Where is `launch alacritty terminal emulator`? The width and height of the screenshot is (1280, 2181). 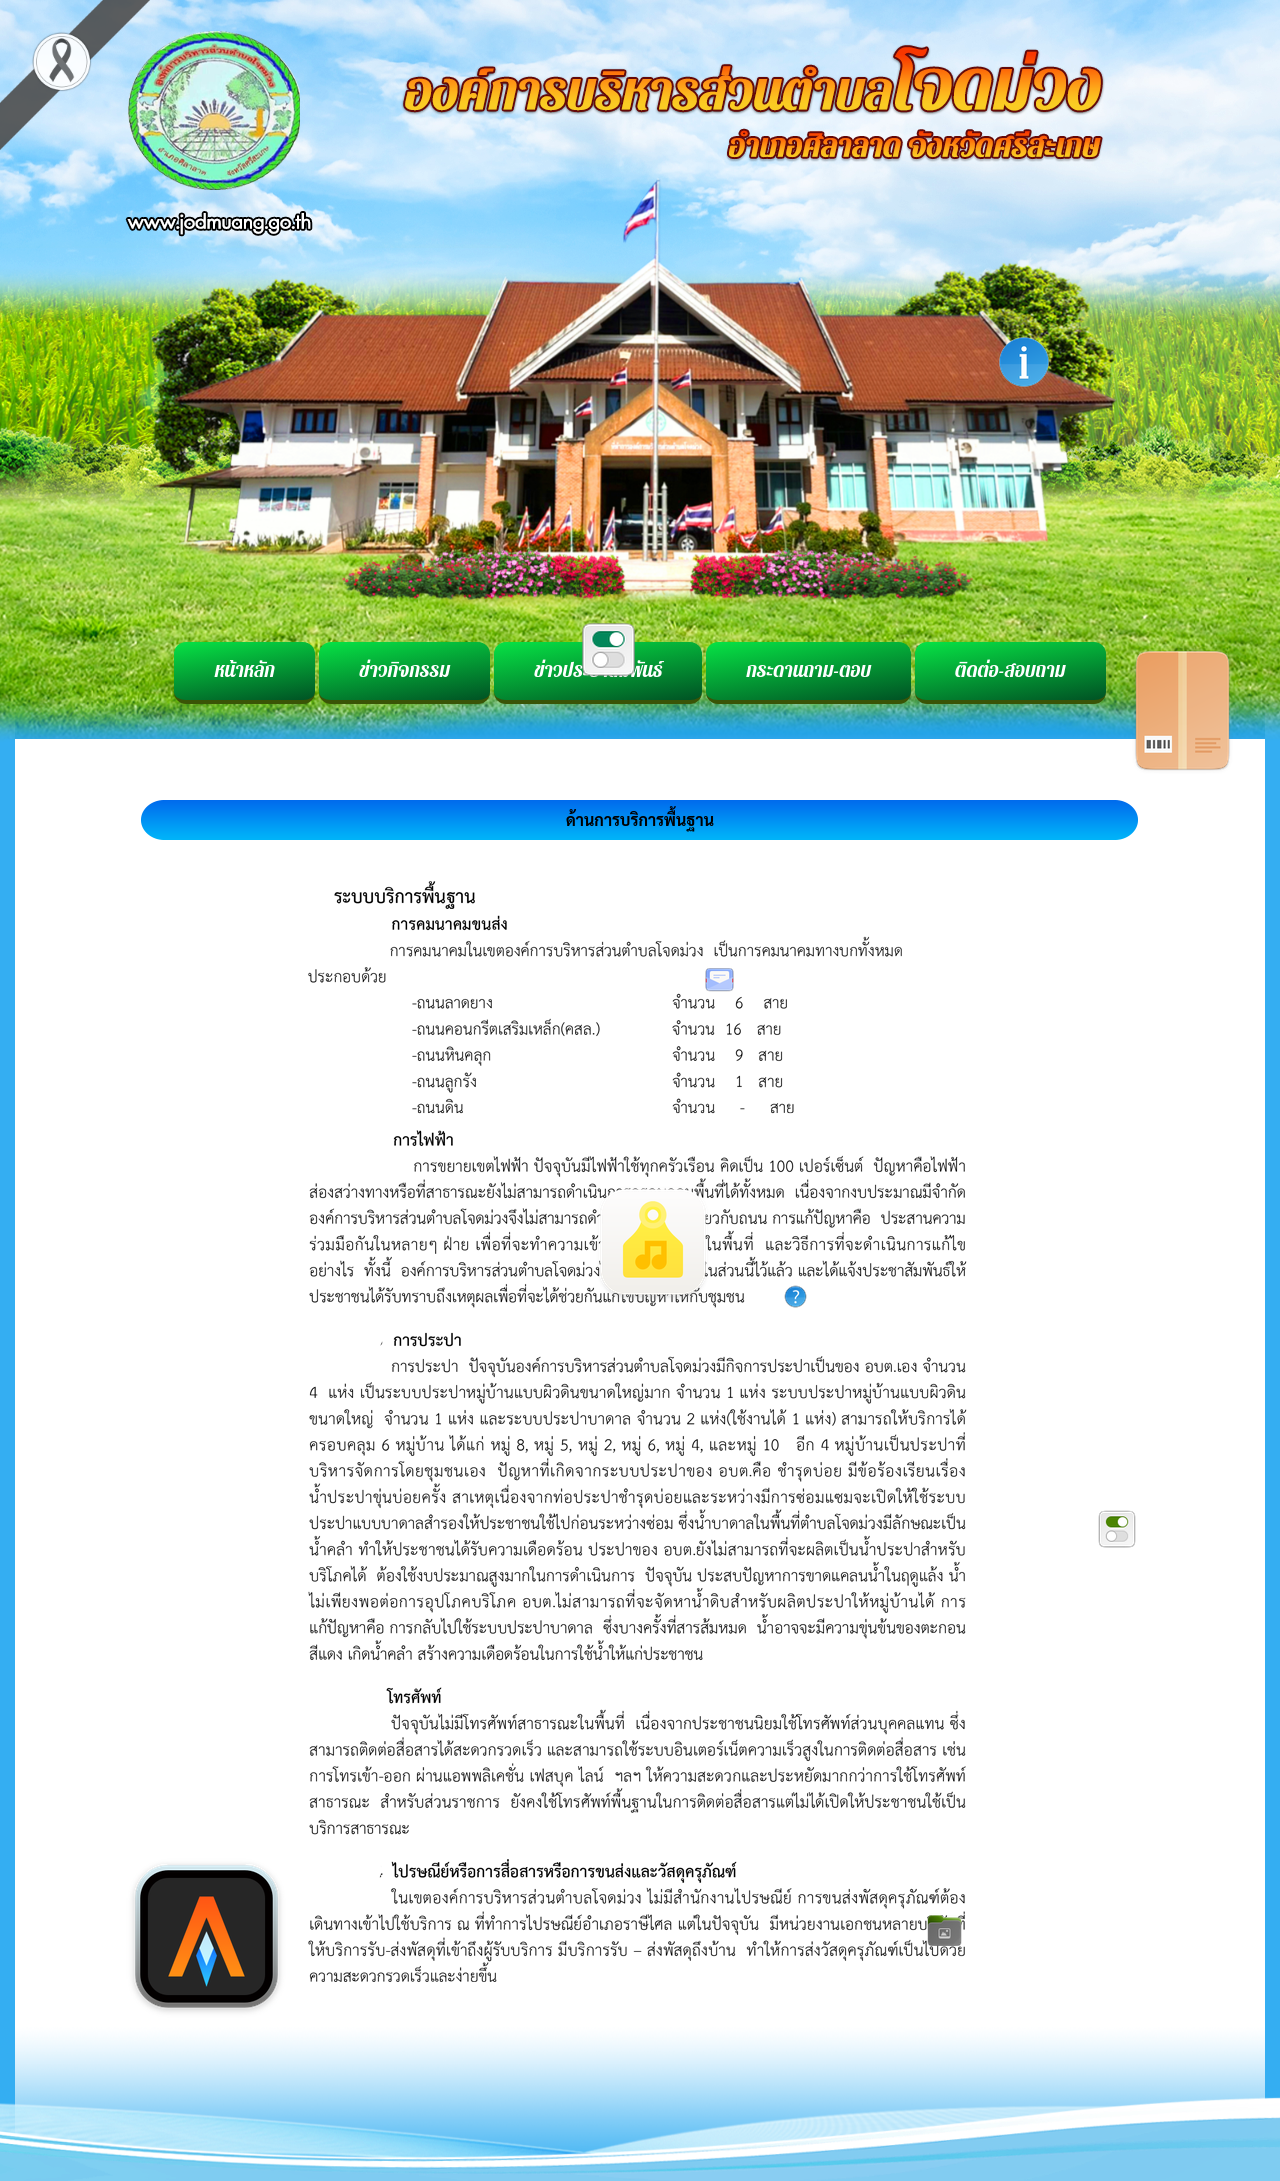 launch alacritty terminal emulator is located at coordinates (206, 1936).